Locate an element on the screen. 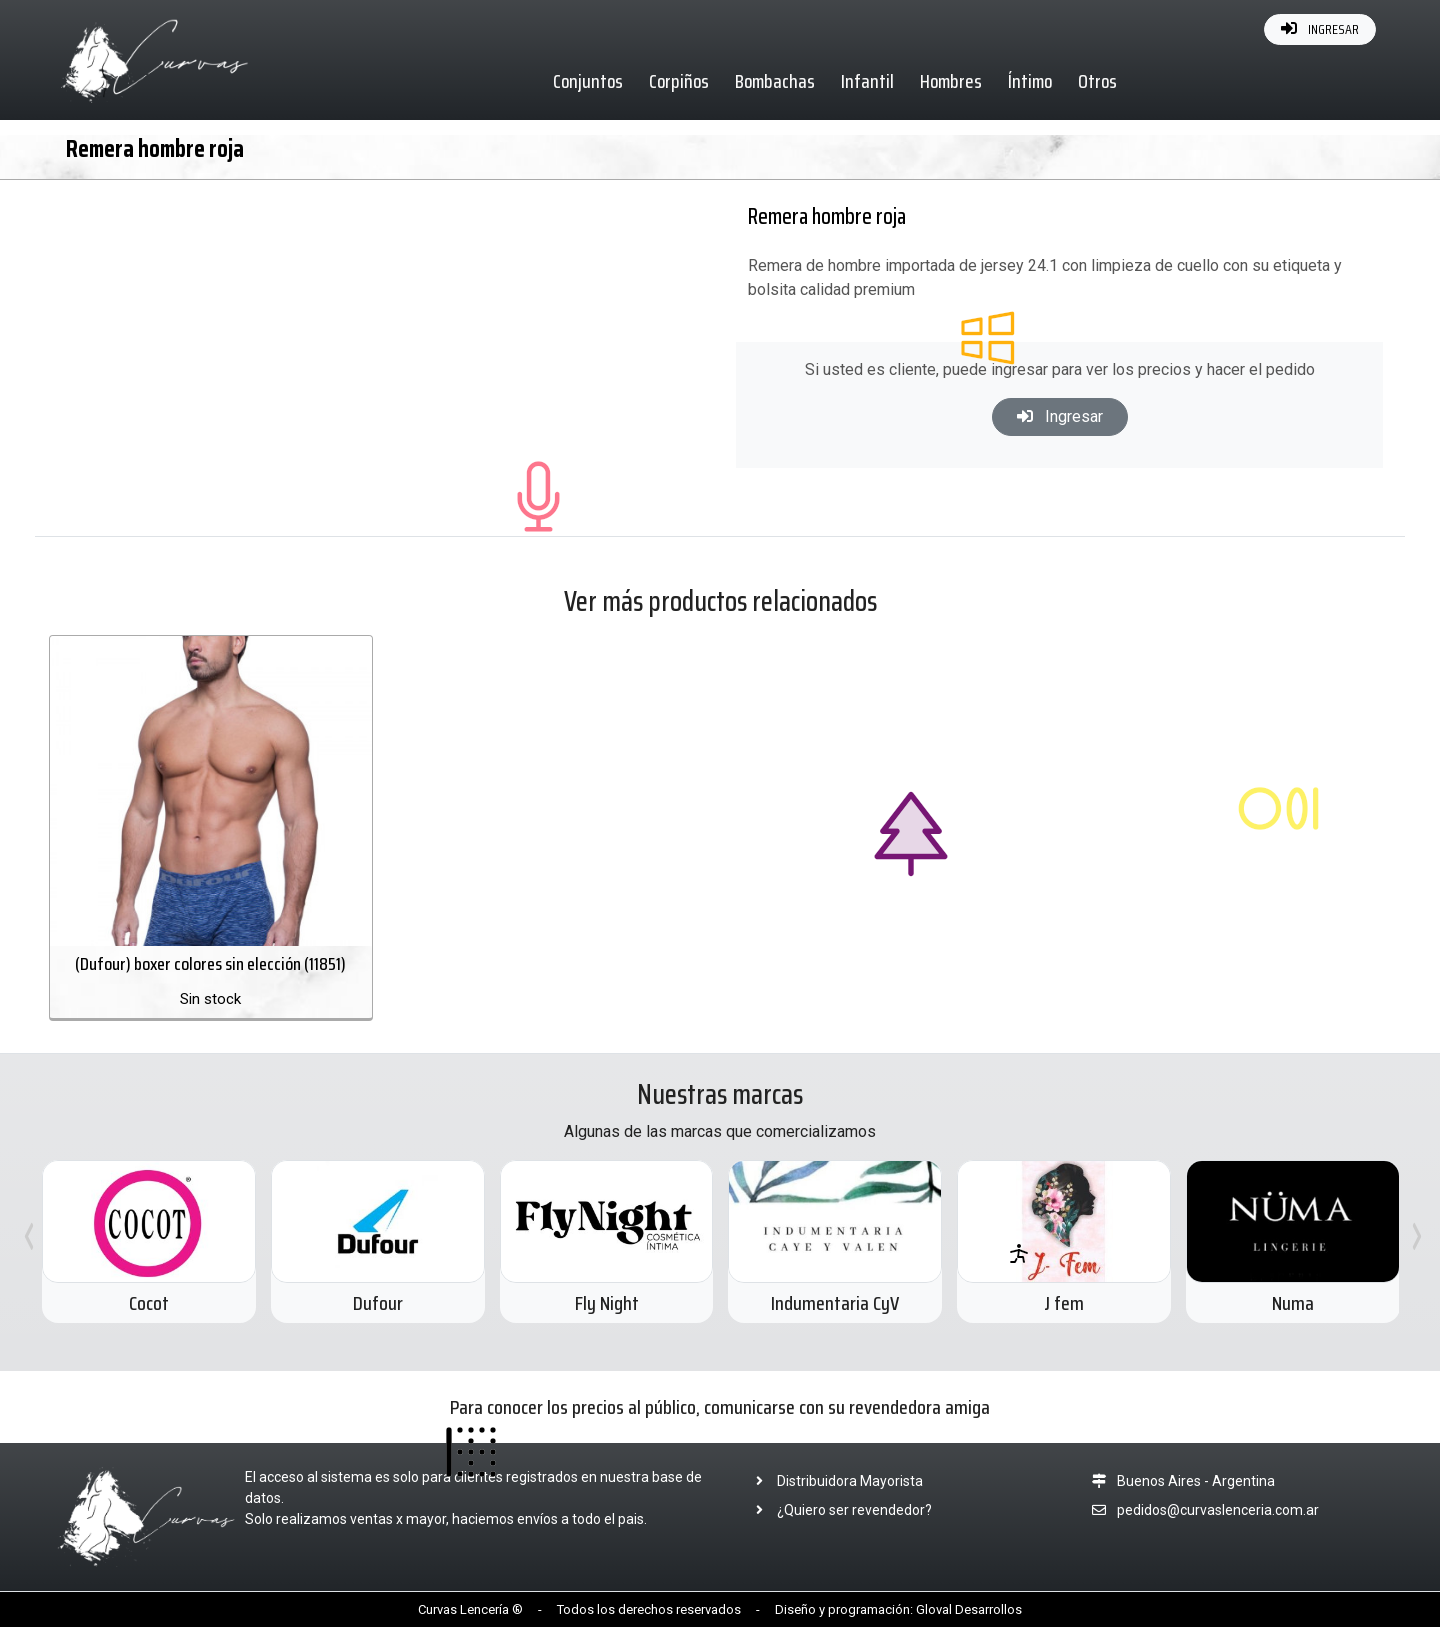  represents nature or environmental features is located at coordinates (911, 834).